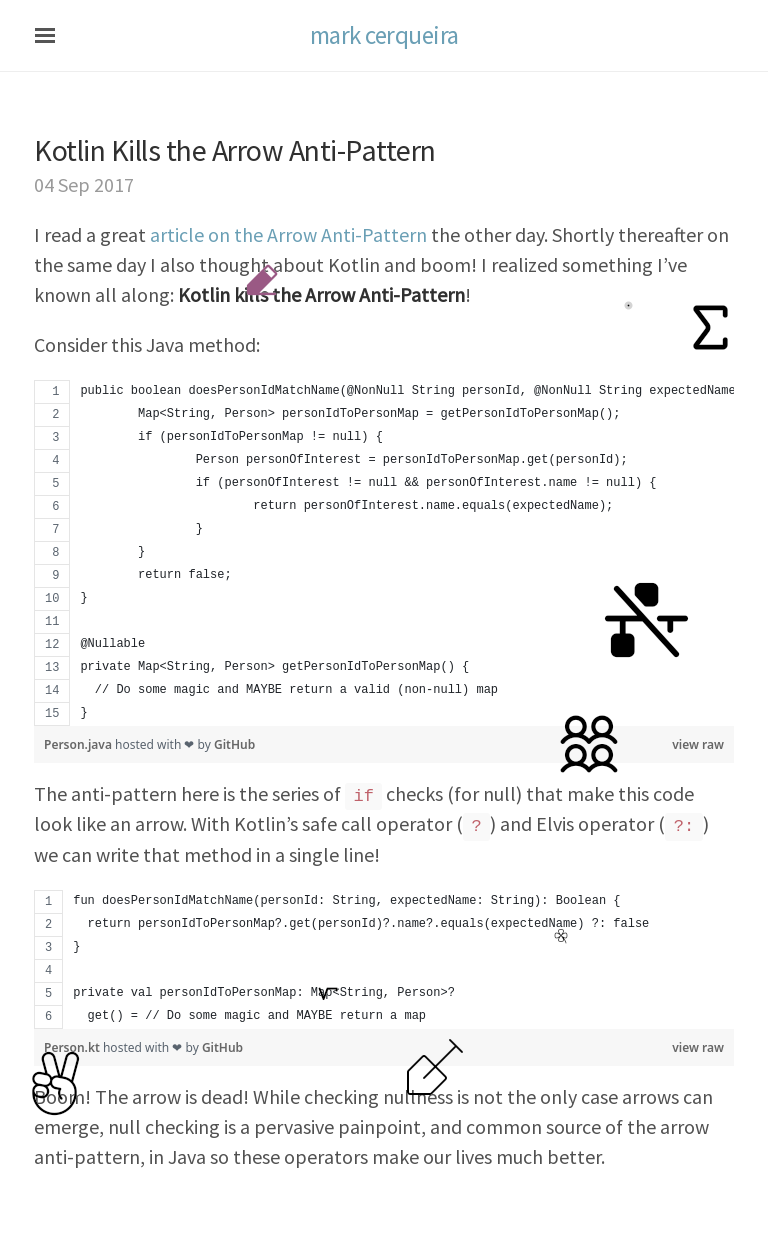 Image resolution: width=768 pixels, height=1252 pixels. Describe the element at coordinates (327, 992) in the screenshot. I see `insert square root symbol` at that location.